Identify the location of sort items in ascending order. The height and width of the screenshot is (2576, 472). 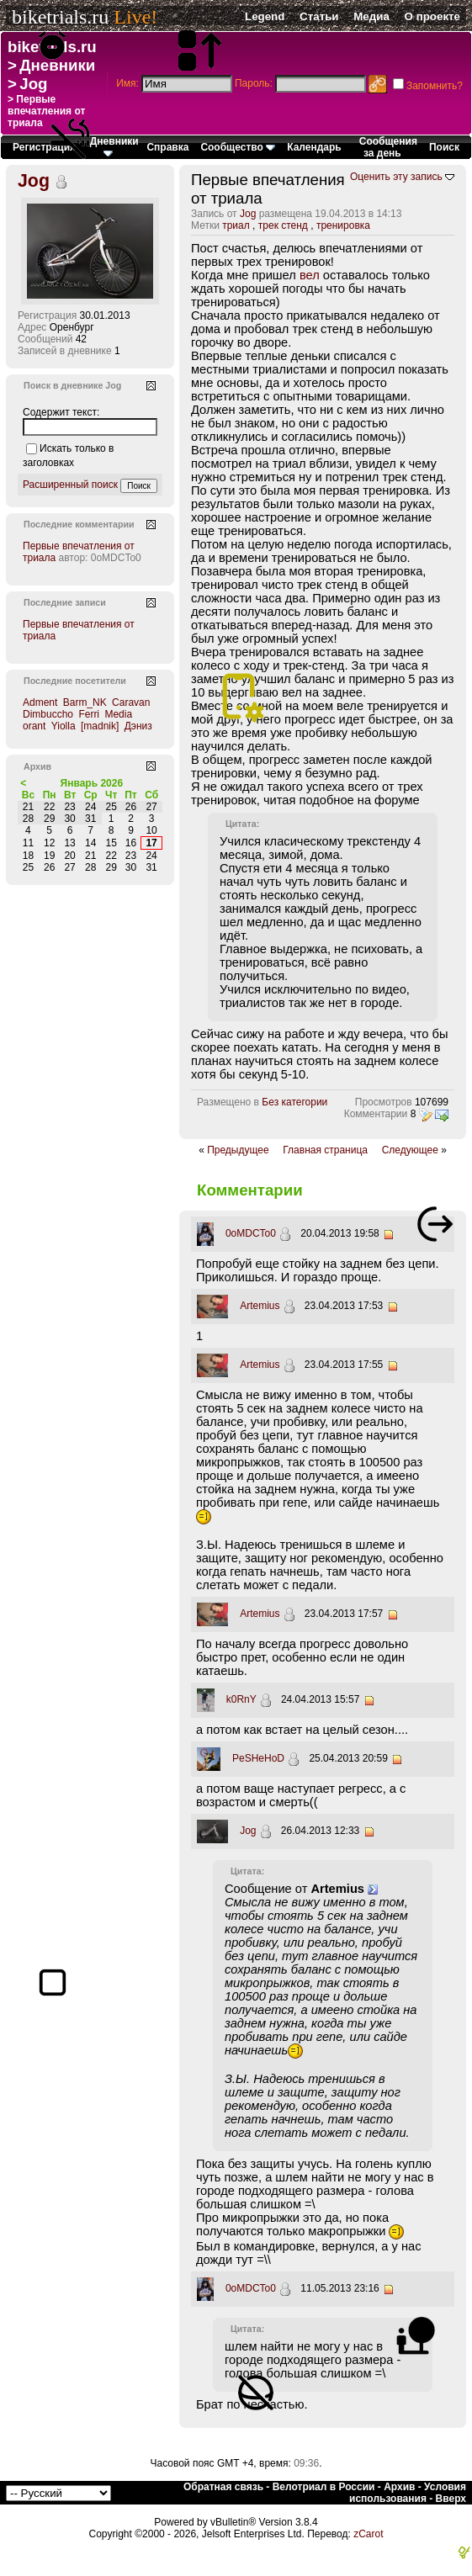
(199, 50).